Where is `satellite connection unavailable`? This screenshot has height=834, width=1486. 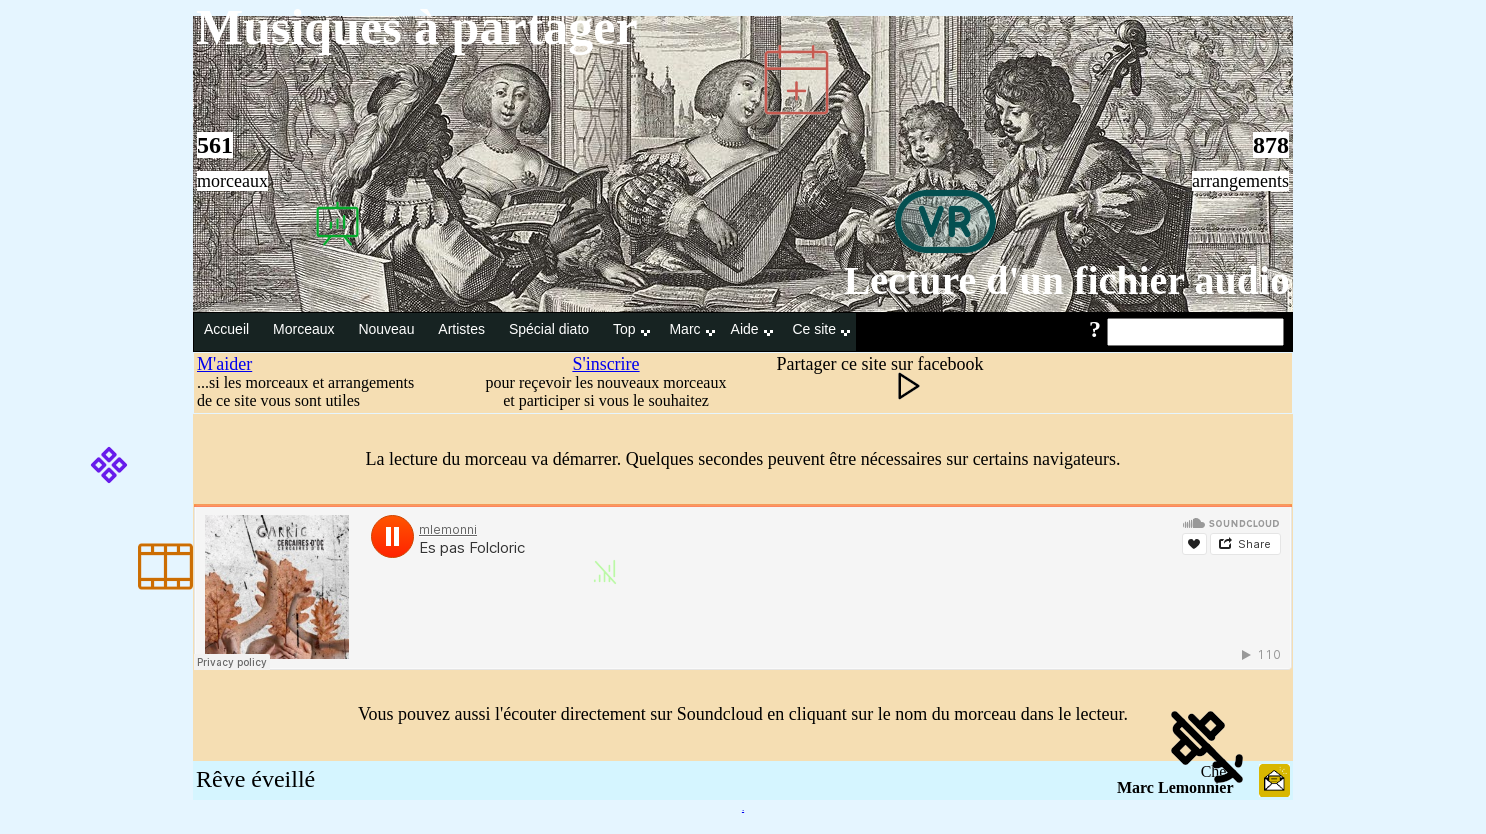 satellite connection unavailable is located at coordinates (1207, 747).